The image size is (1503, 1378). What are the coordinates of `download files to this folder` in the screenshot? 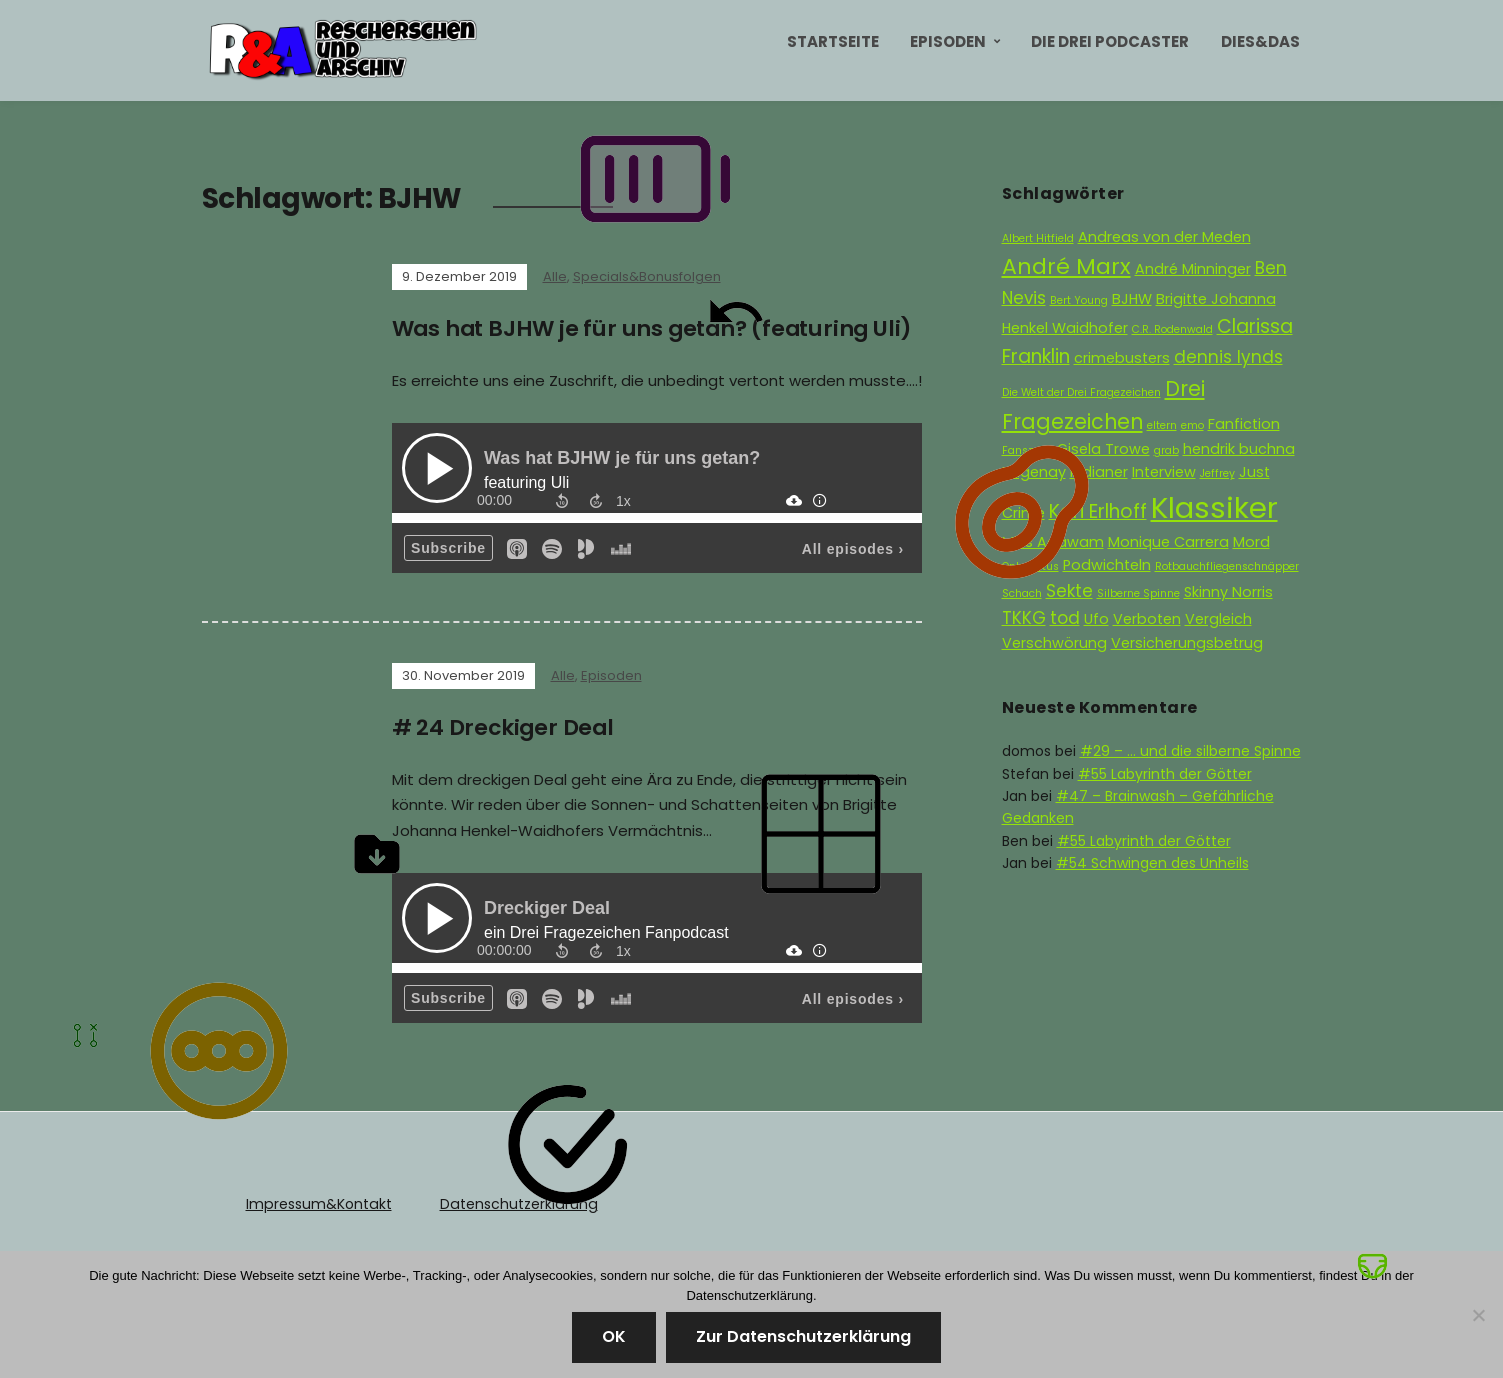 It's located at (377, 854).